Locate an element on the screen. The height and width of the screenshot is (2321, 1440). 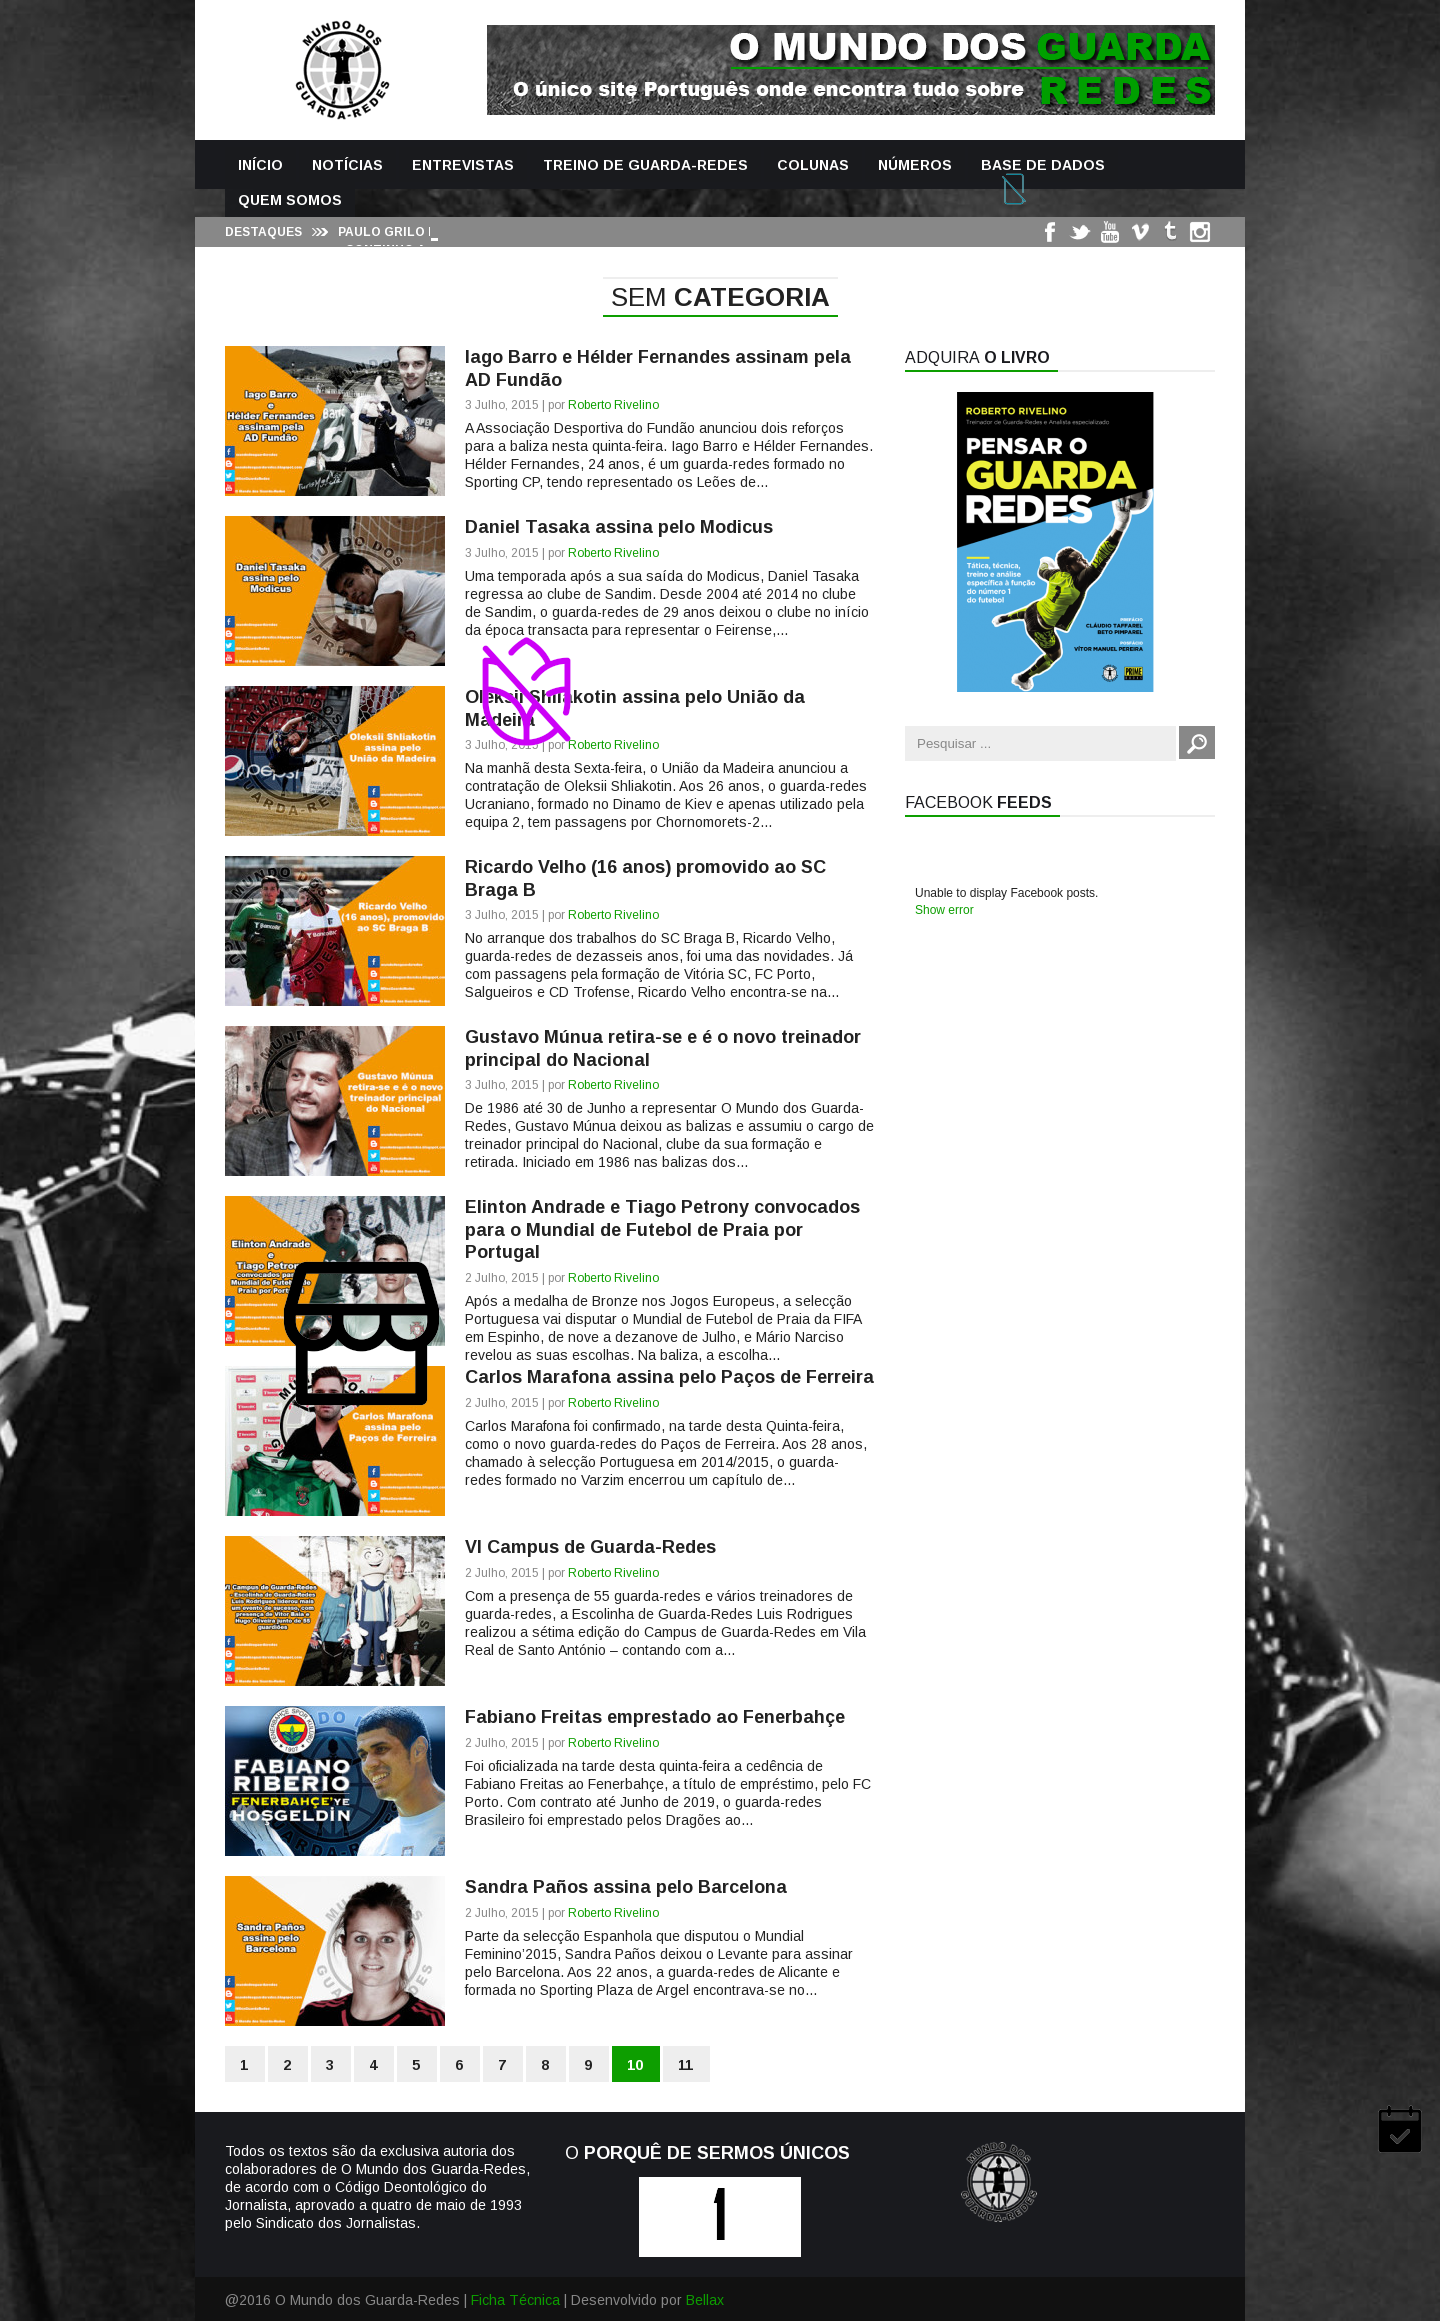
mobile device unavailable or disabled is located at coordinates (1014, 189).